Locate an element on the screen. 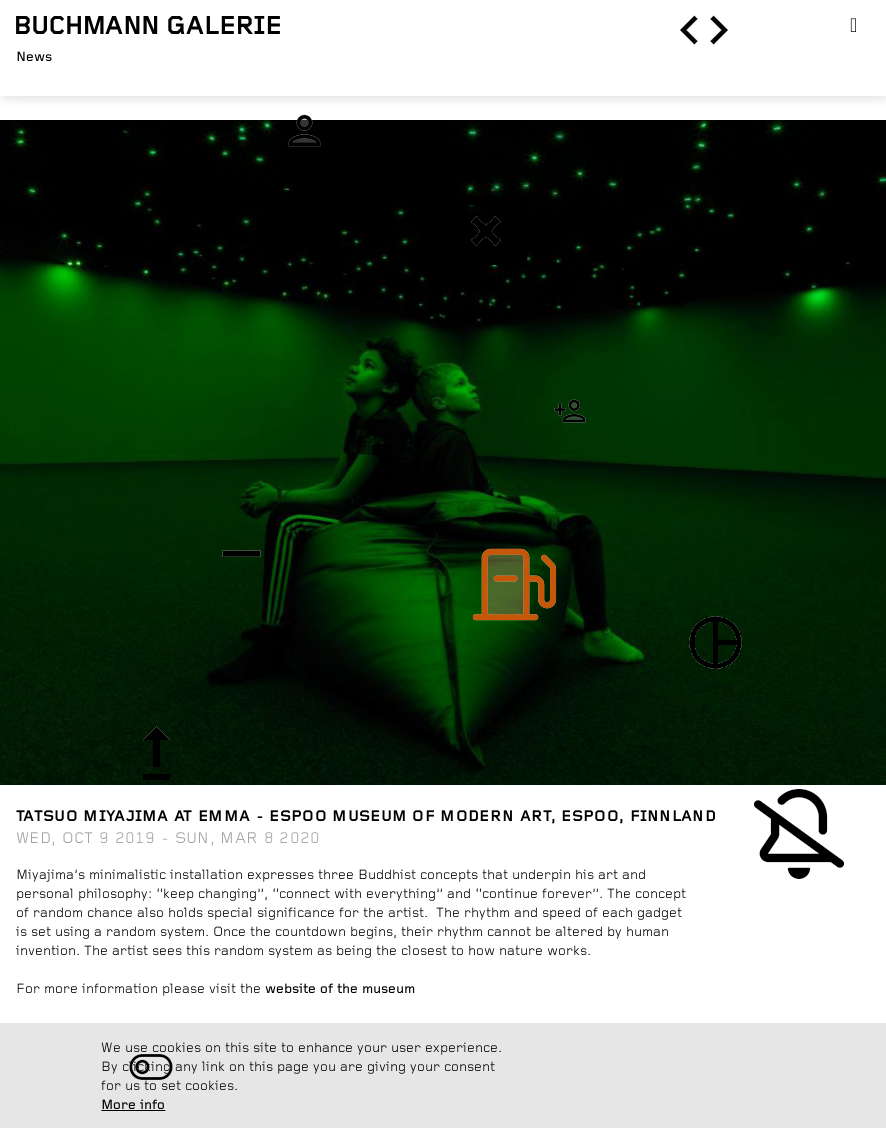 This screenshot has height=1128, width=886. add a new contact is located at coordinates (570, 411).